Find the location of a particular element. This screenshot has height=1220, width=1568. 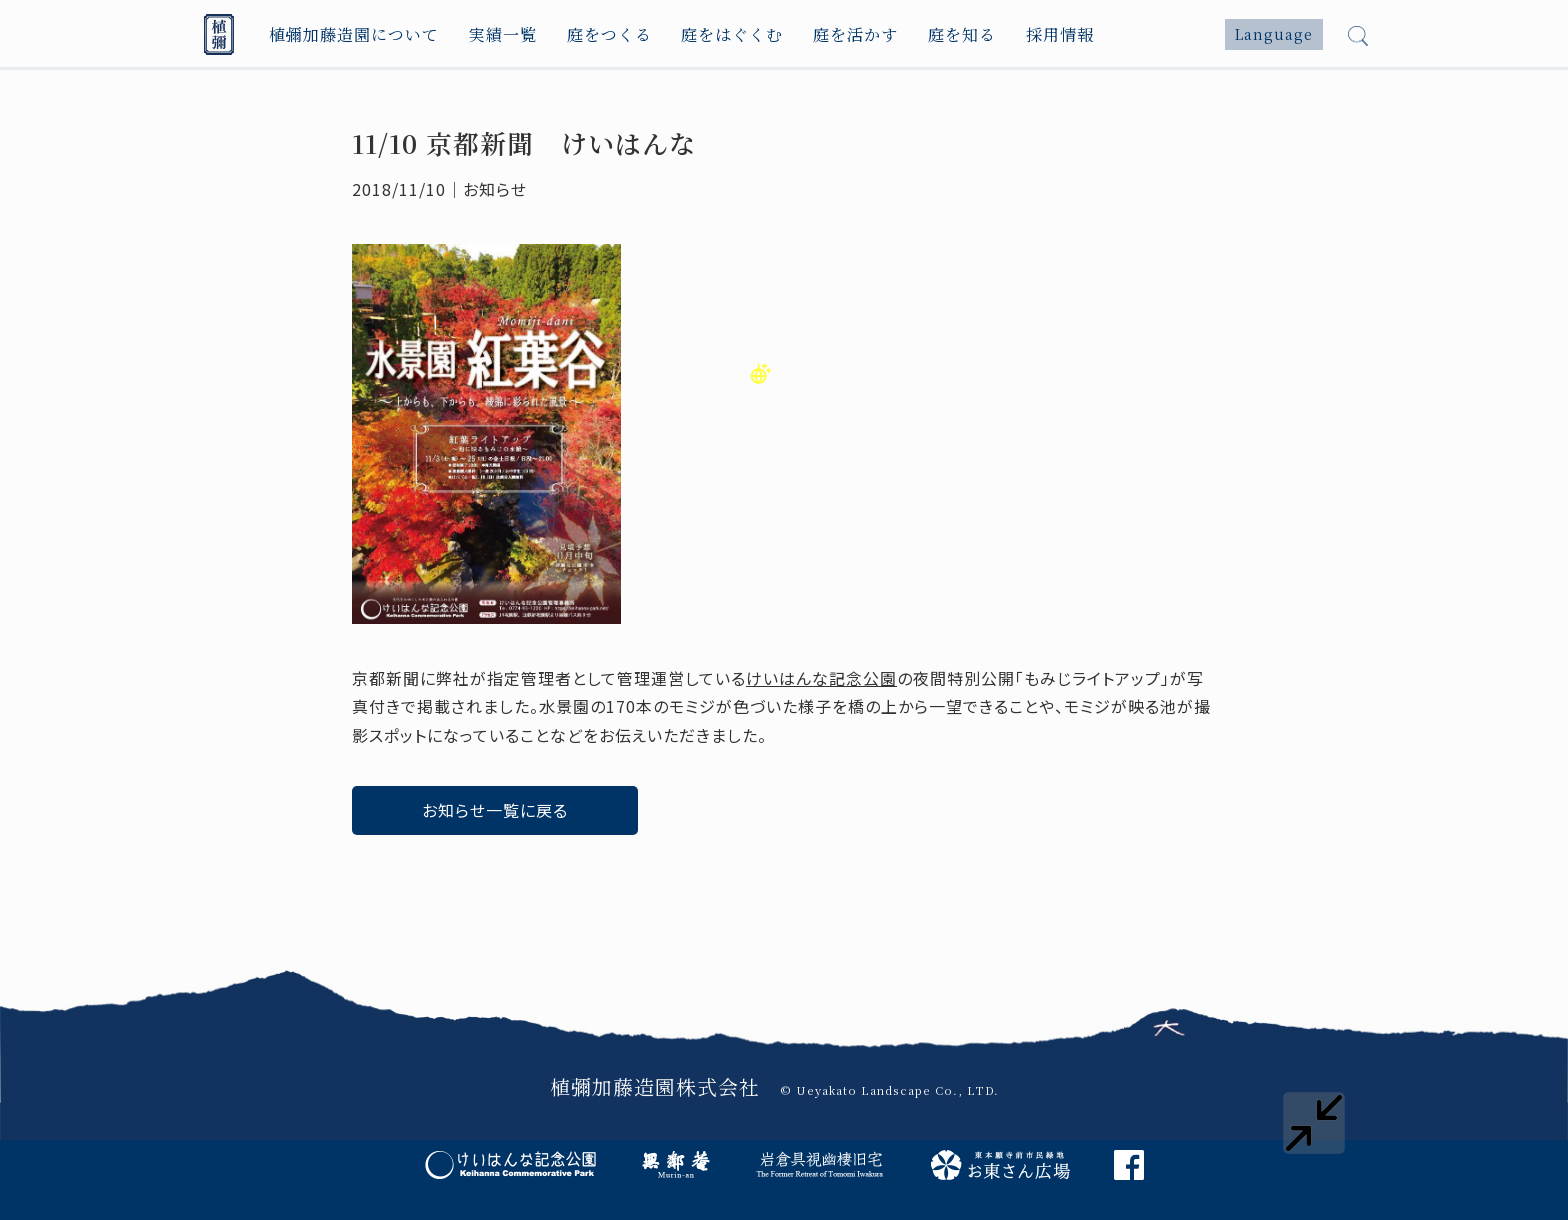

minimize or collapse a window is located at coordinates (1314, 1123).